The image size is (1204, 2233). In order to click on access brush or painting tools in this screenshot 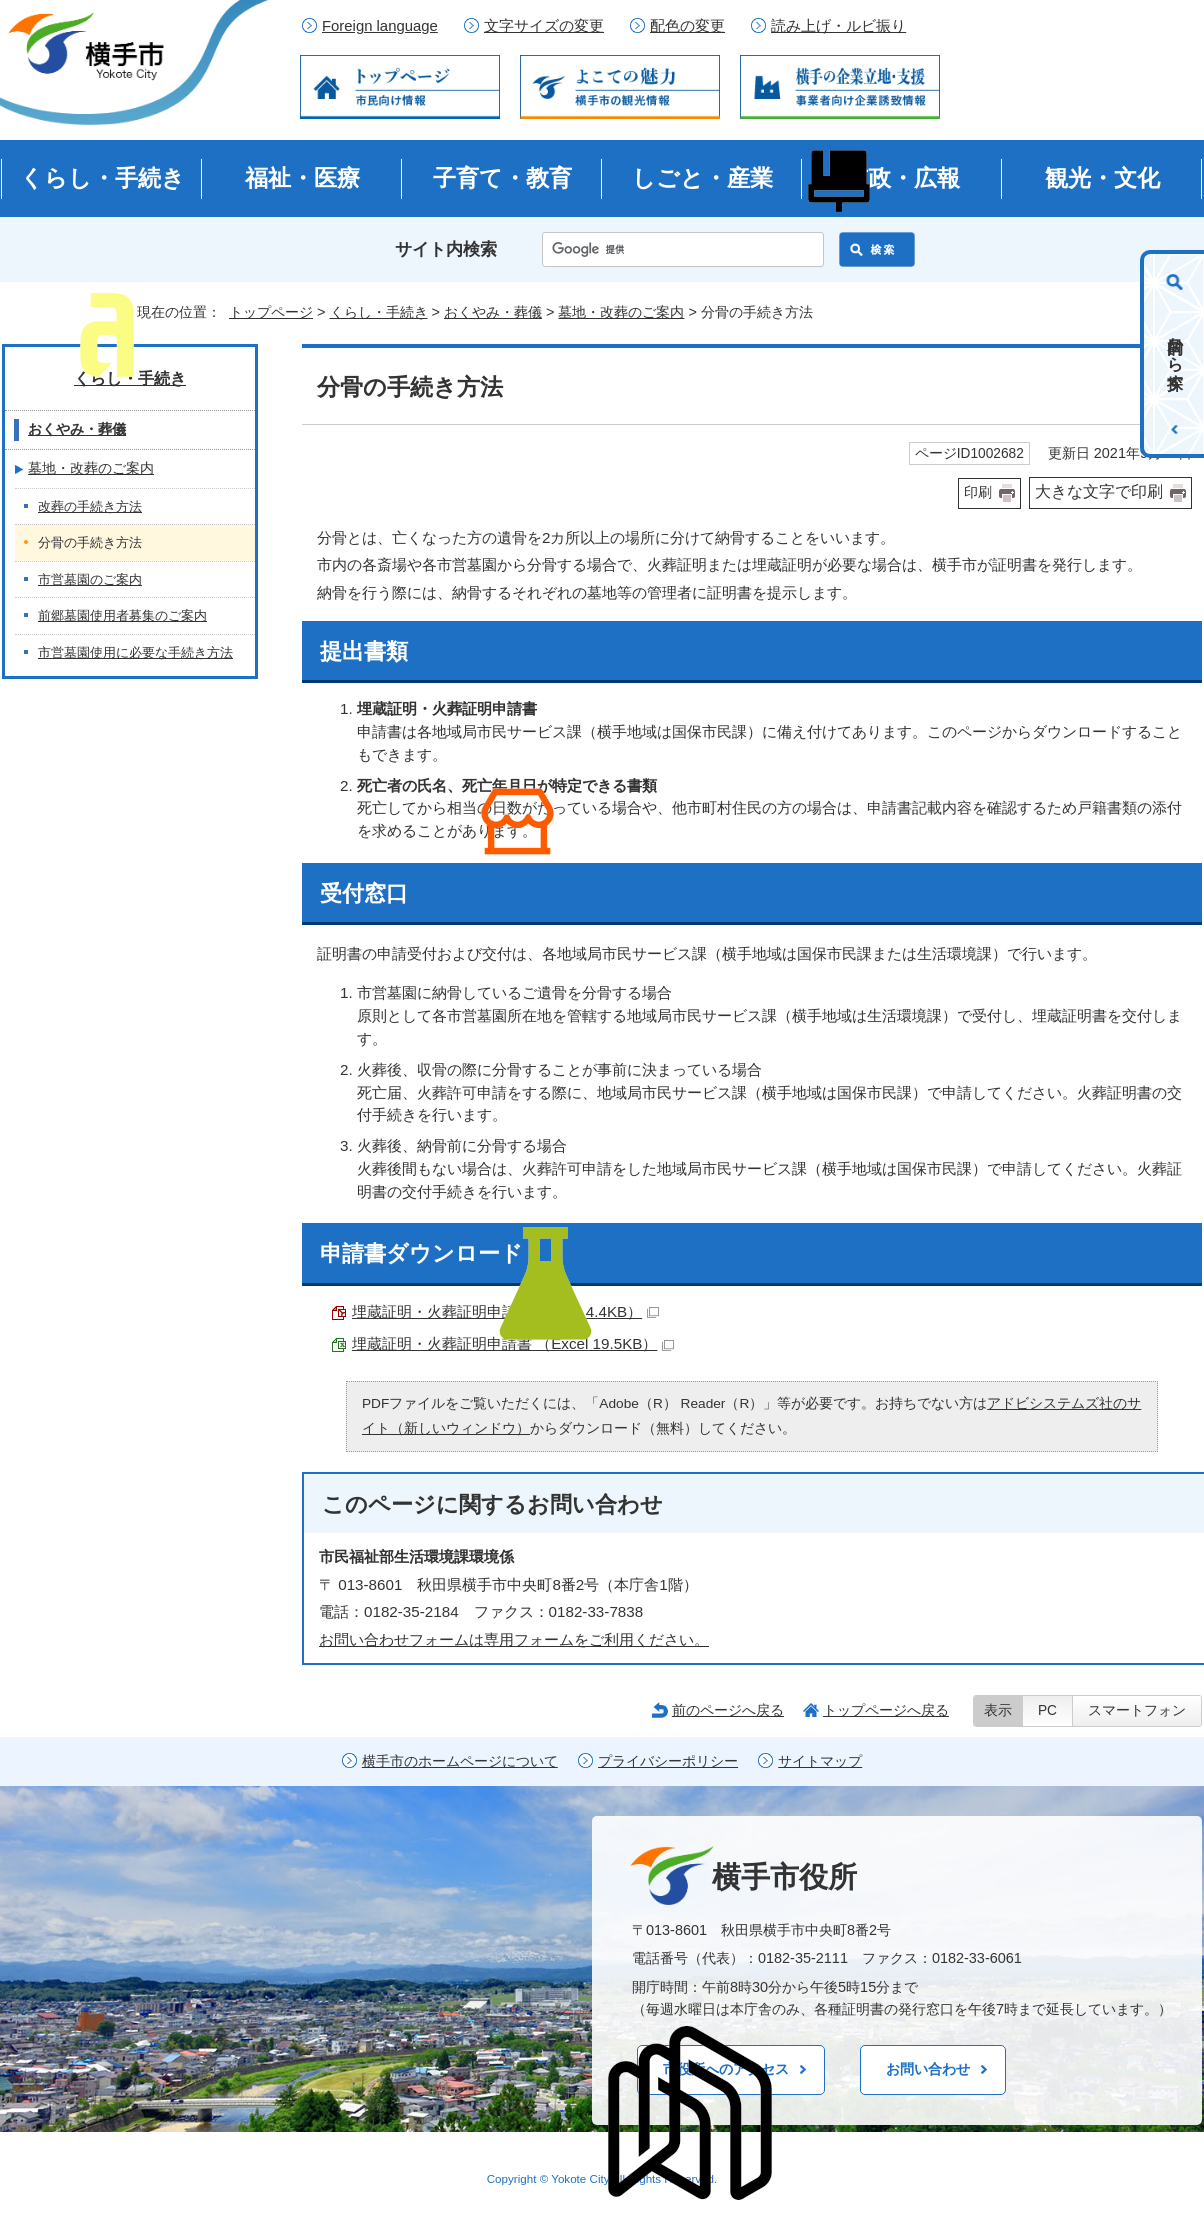, I will do `click(839, 178)`.